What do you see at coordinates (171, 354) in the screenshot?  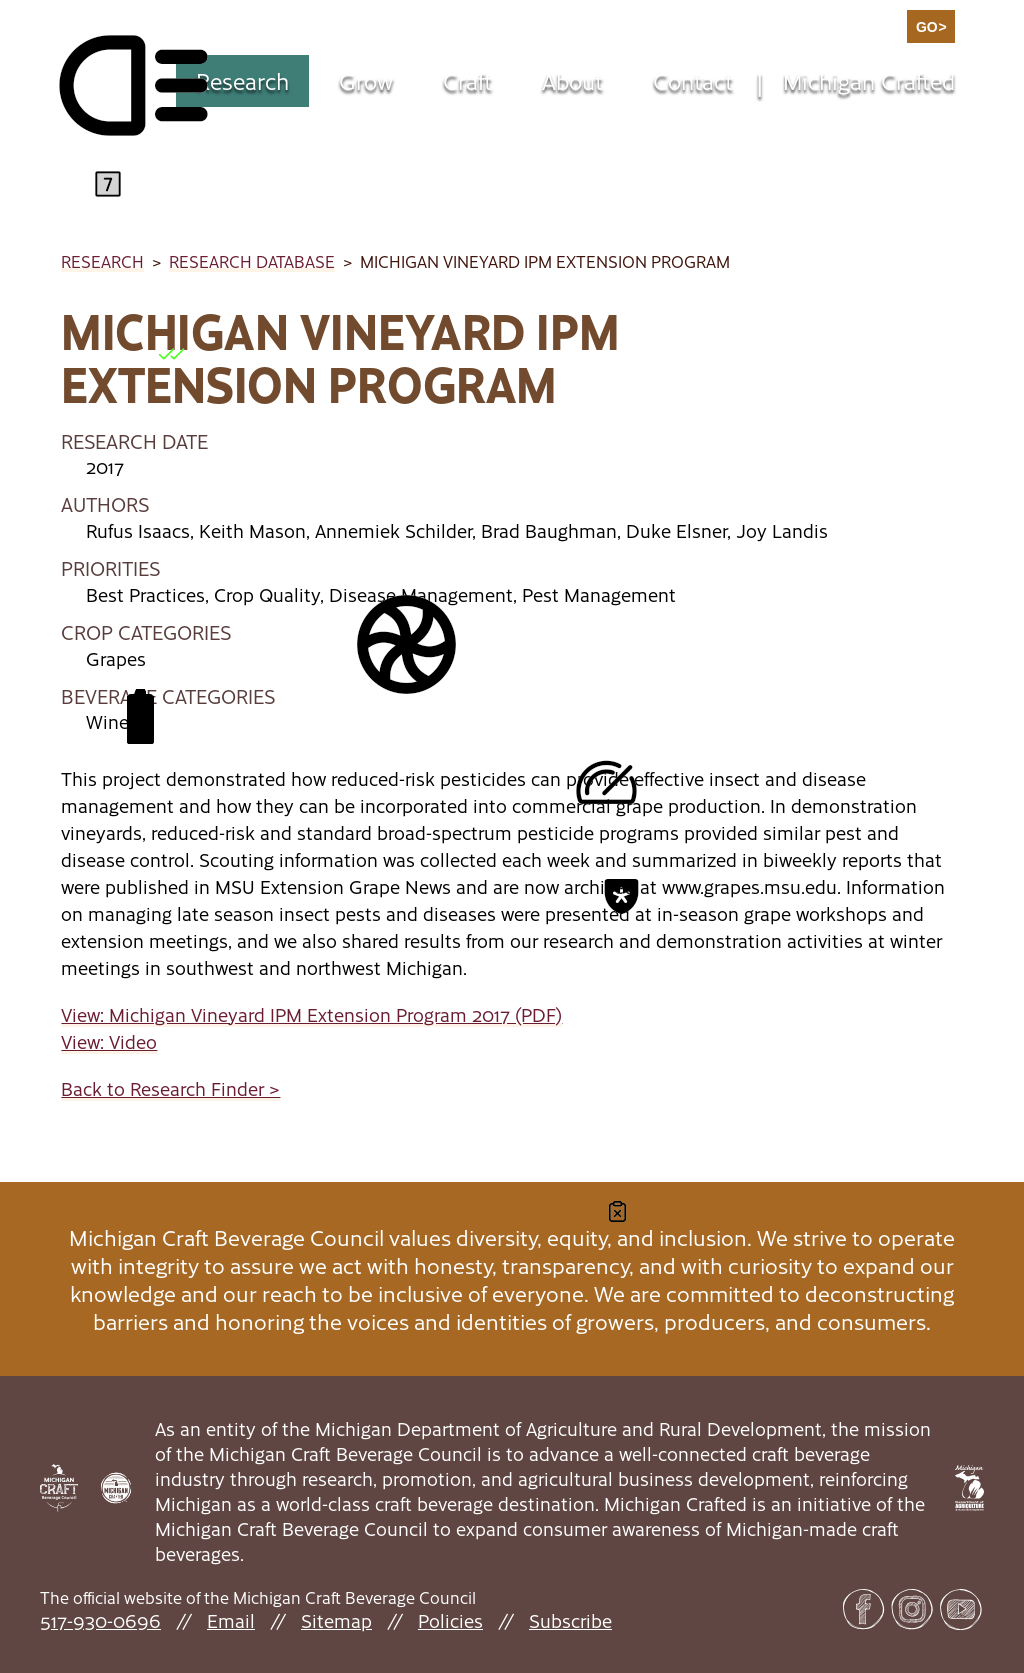 I see `indicates multiple items completed or verified` at bounding box center [171, 354].